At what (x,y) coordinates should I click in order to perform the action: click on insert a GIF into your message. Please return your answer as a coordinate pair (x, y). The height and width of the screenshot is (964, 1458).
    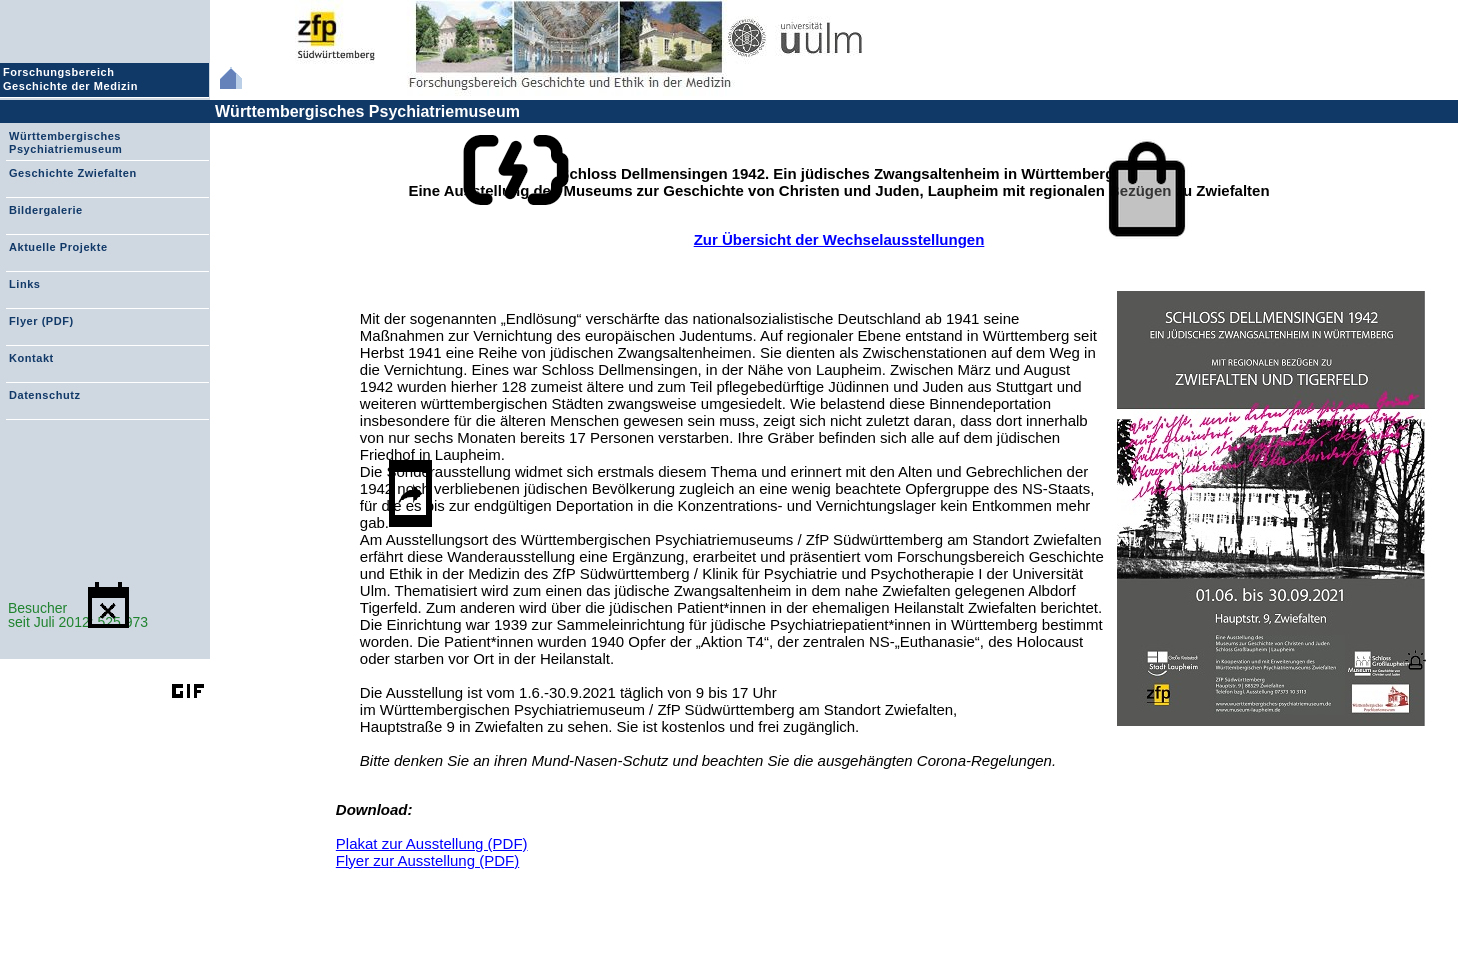
    Looking at the image, I should click on (188, 691).